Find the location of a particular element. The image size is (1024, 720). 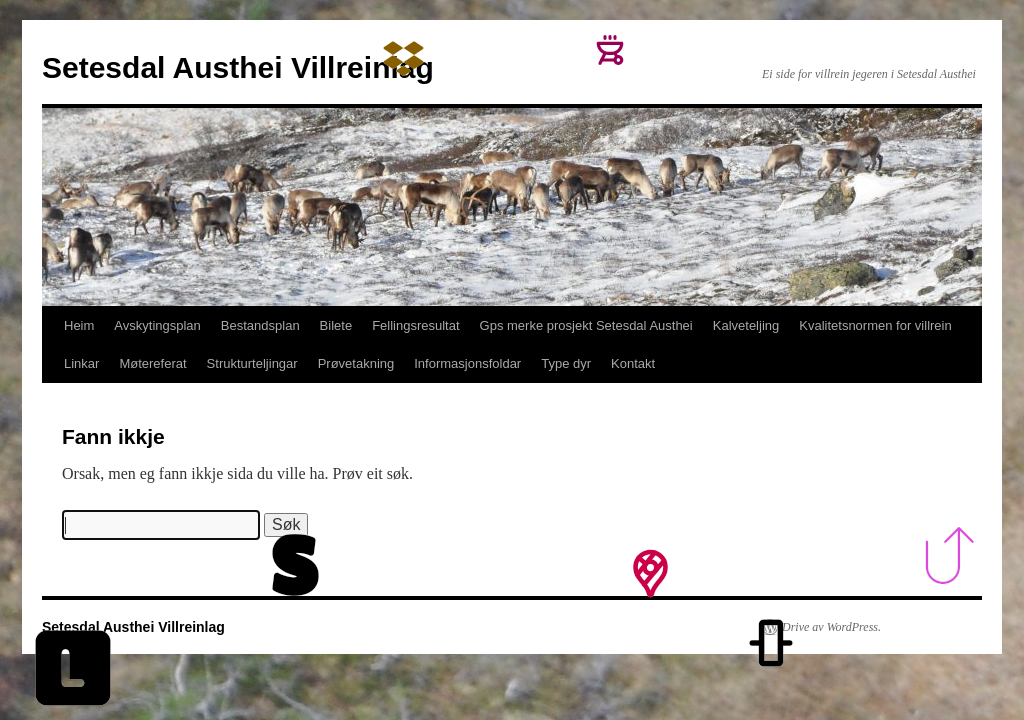

indicates an item or category labeled "L" is located at coordinates (73, 668).